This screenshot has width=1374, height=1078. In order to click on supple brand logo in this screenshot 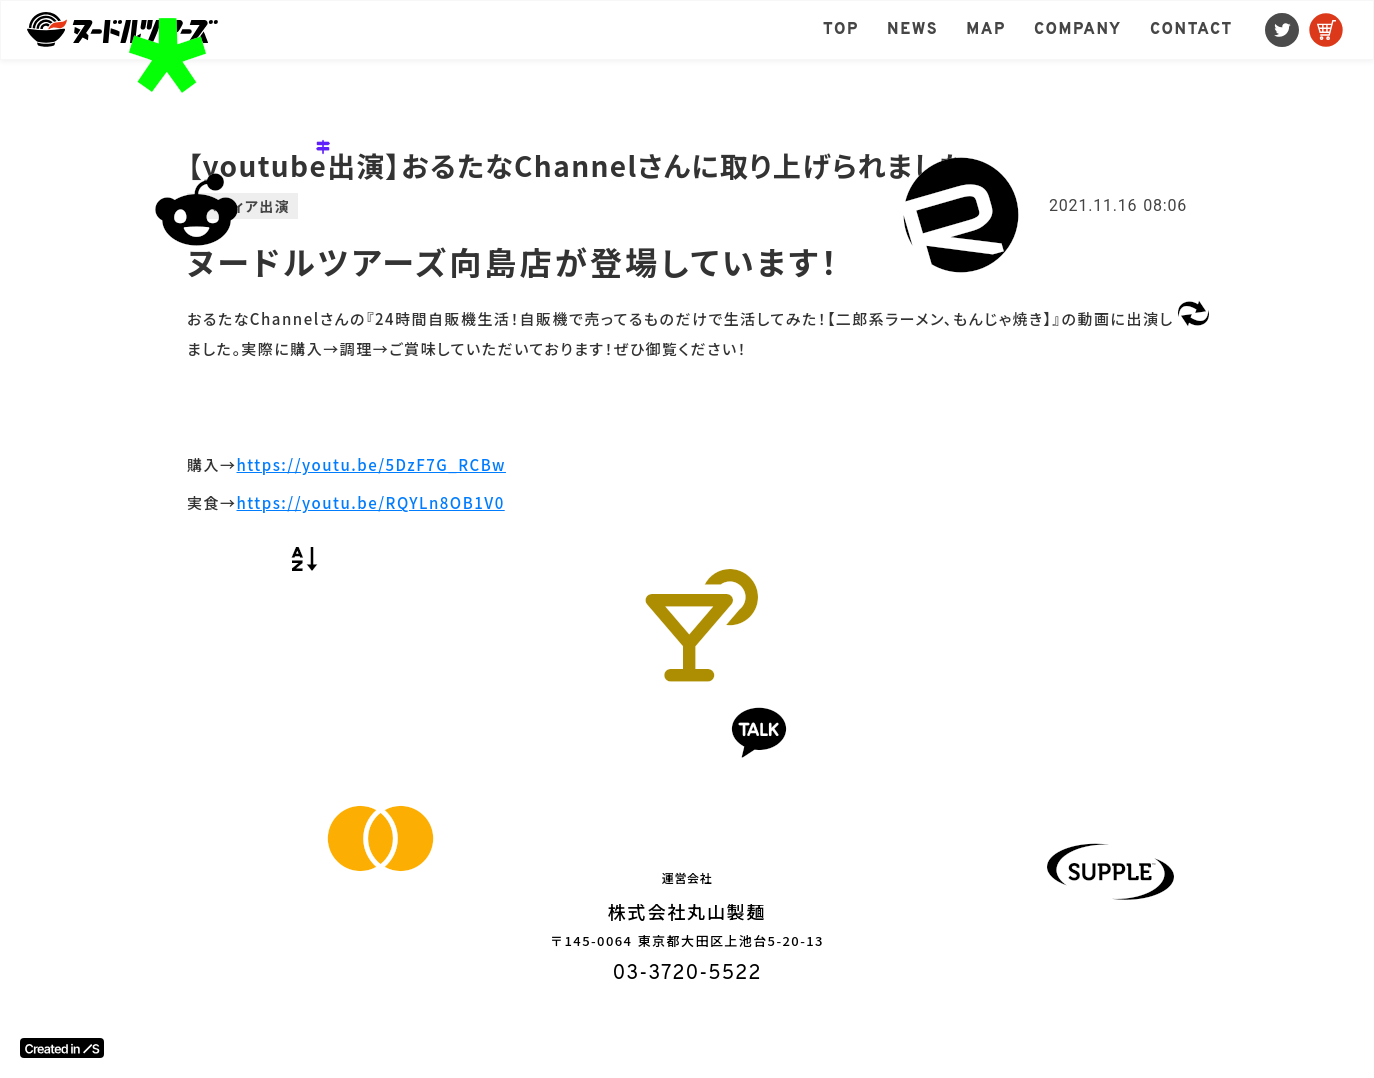, I will do `click(1110, 875)`.